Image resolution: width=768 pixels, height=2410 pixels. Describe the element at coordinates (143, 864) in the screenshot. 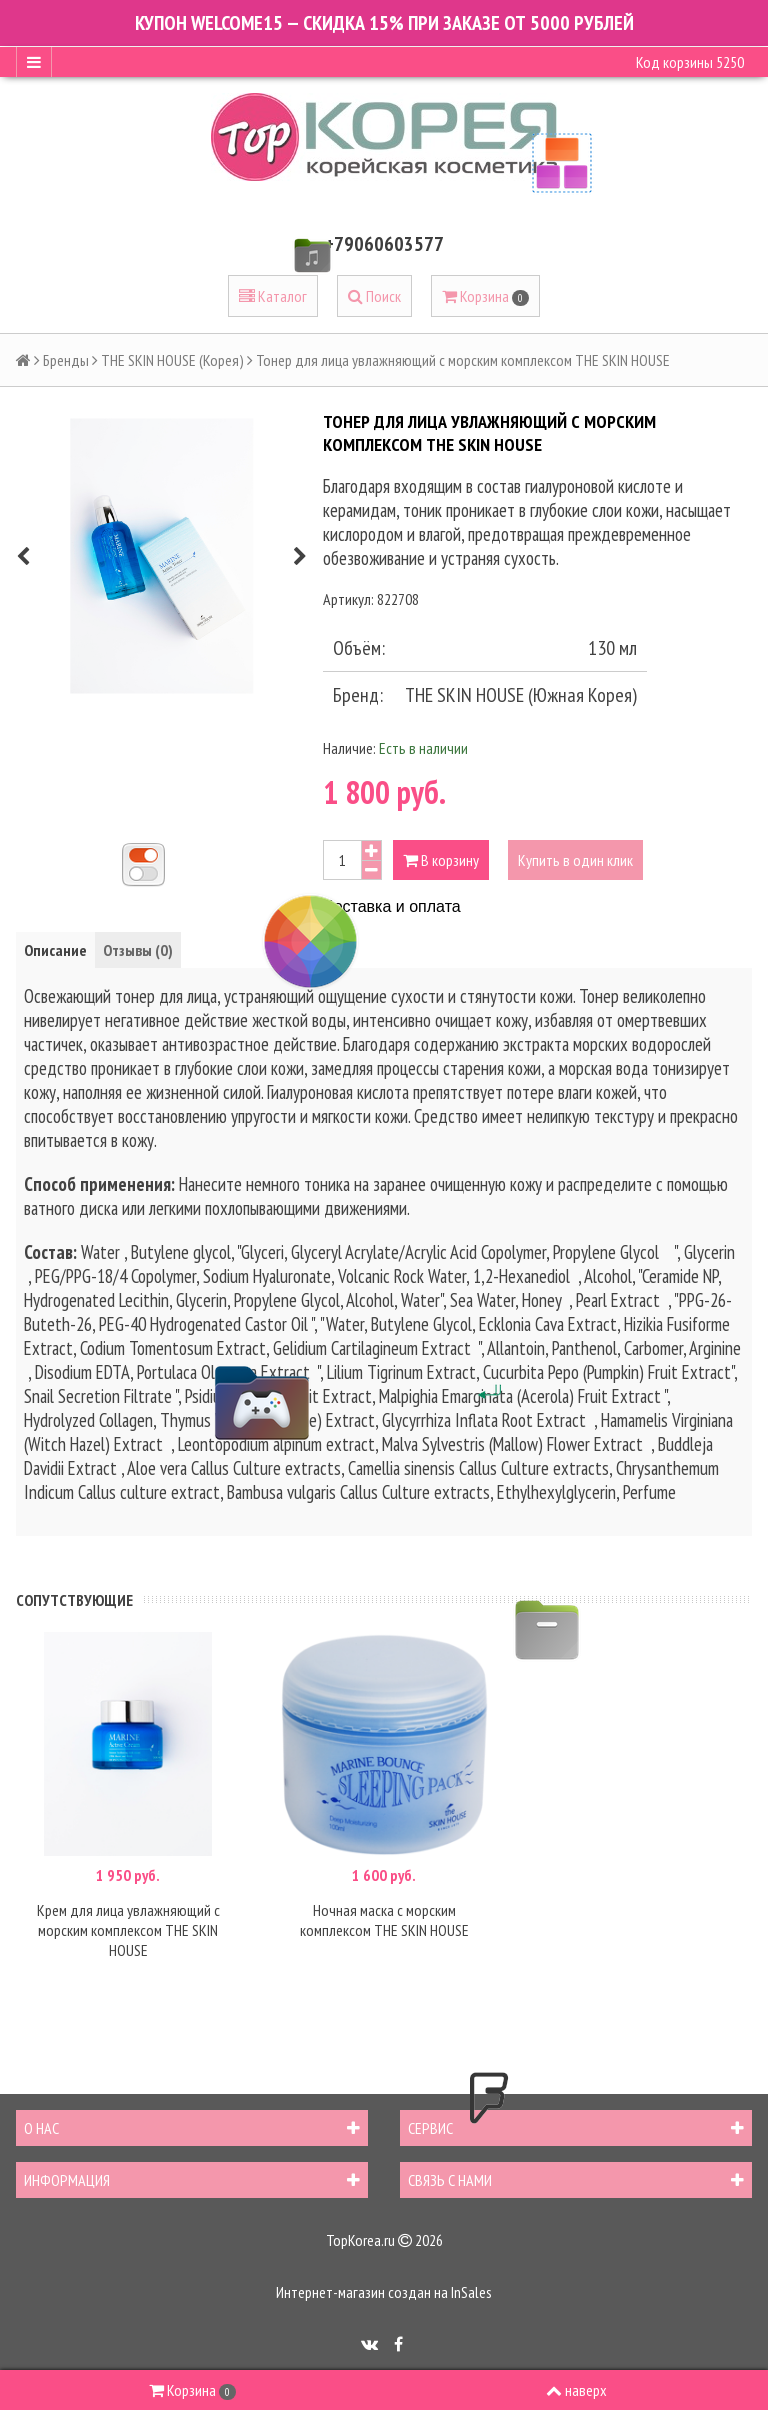

I see `open gnome tweaks application` at that location.